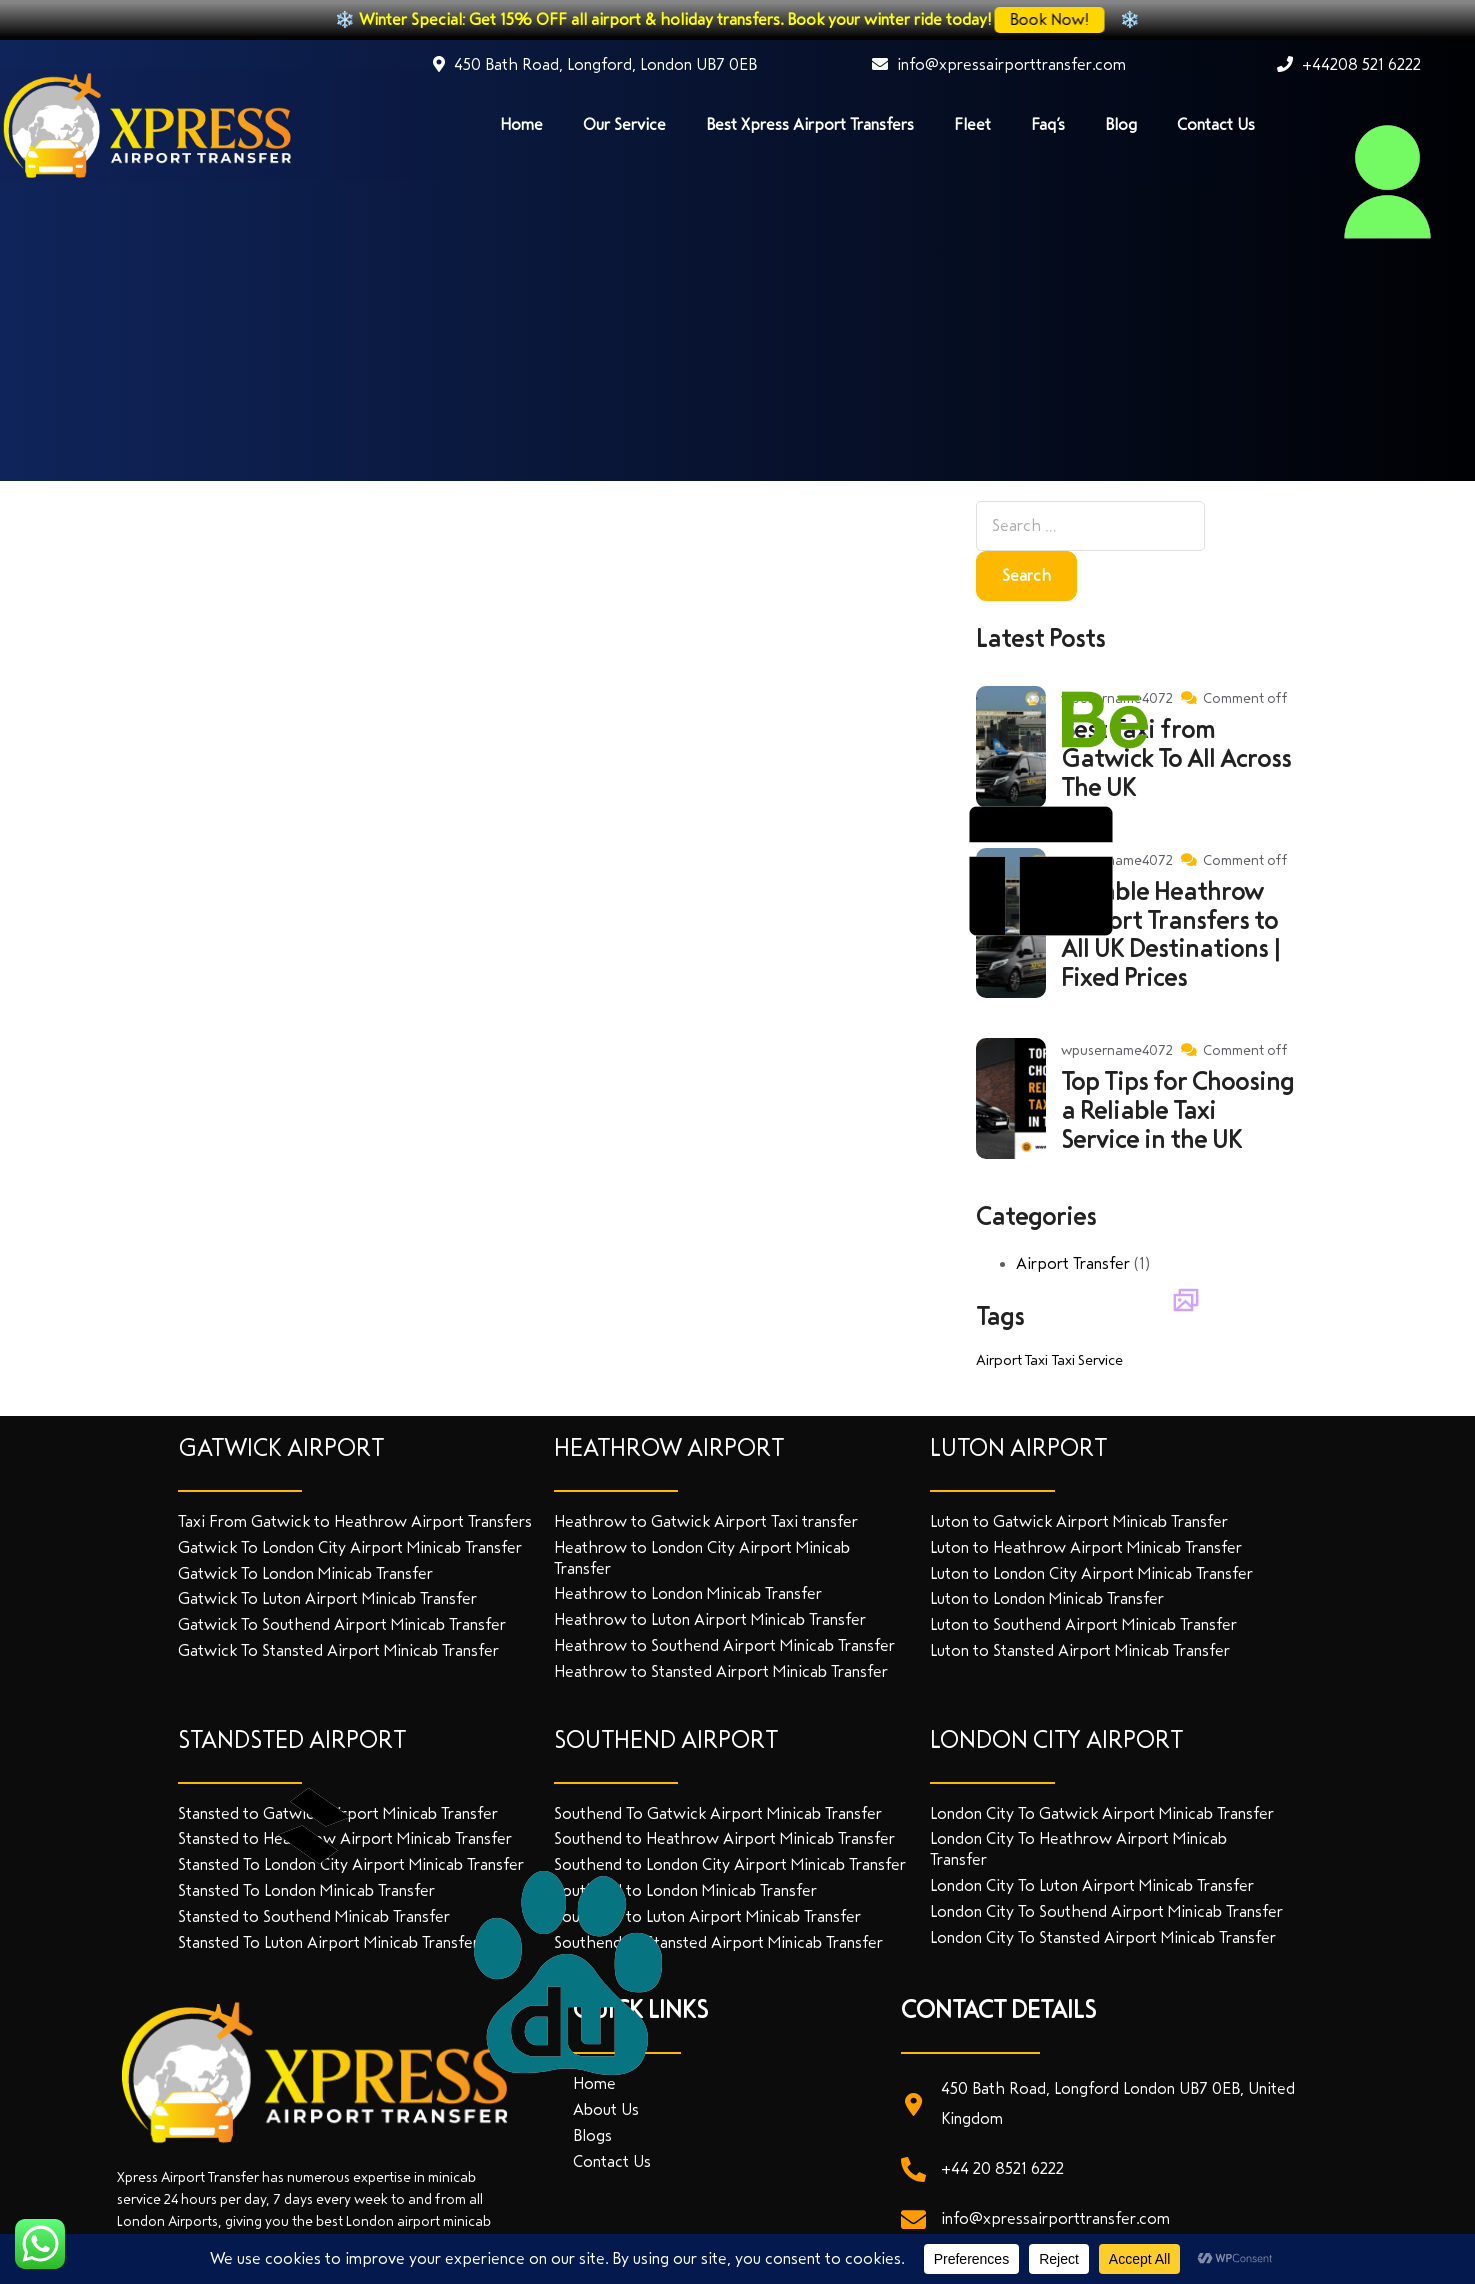 The width and height of the screenshot is (1475, 2284). What do you see at coordinates (1041, 871) in the screenshot?
I see `switch to header with two-column layout` at bounding box center [1041, 871].